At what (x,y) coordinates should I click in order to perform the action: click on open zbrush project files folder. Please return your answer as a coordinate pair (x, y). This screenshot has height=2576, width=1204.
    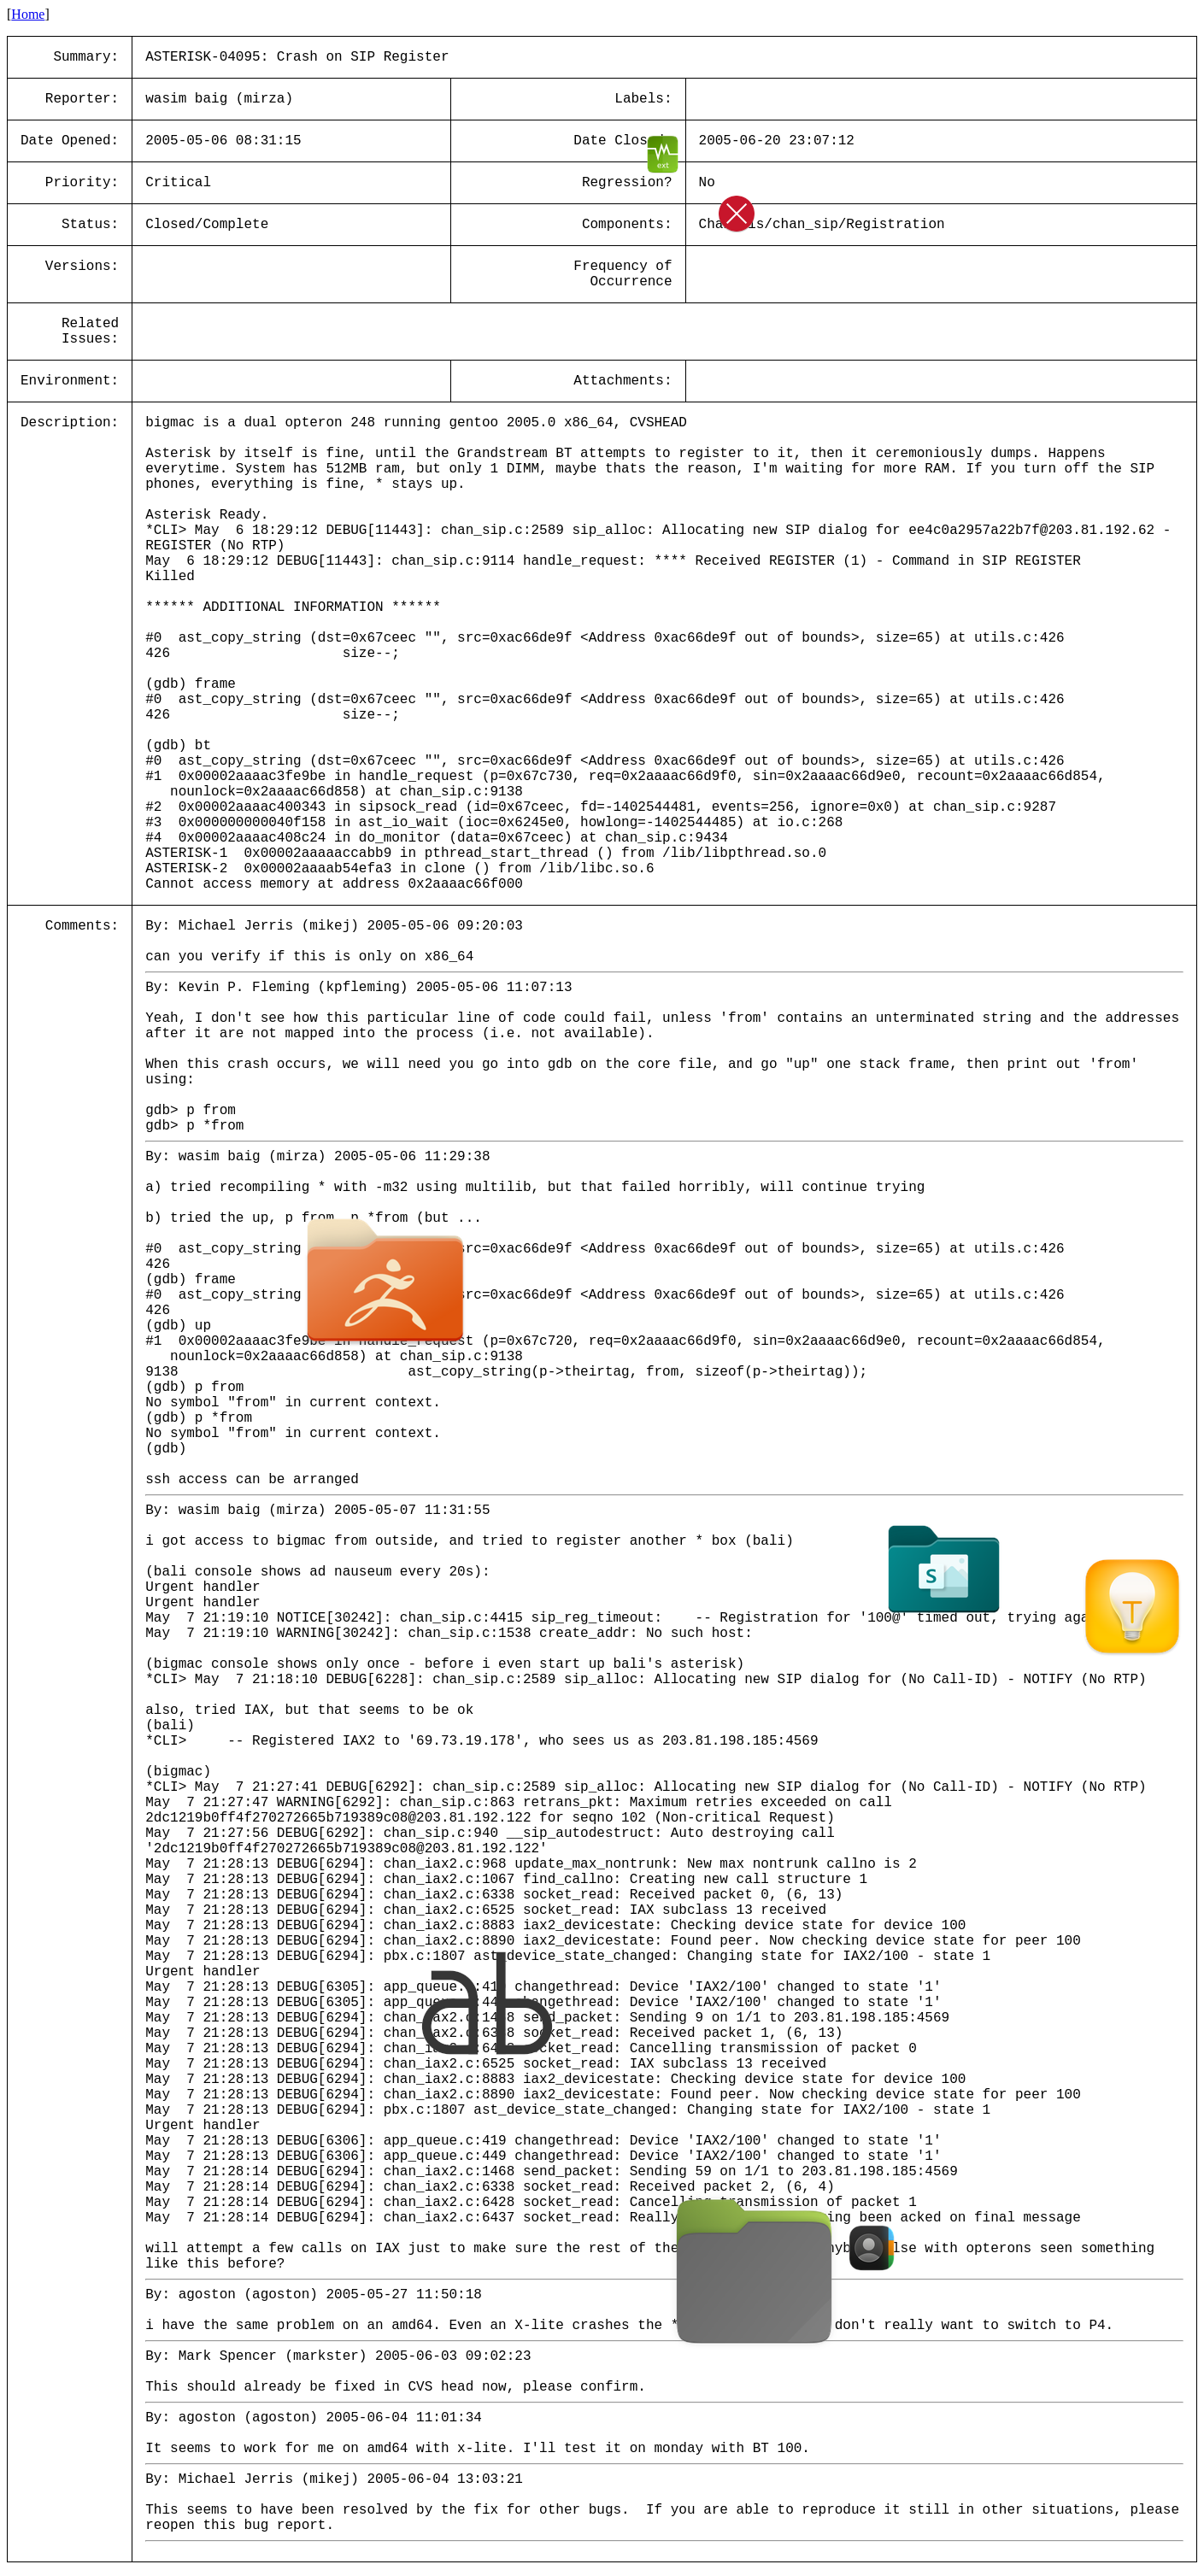
    Looking at the image, I should click on (385, 1284).